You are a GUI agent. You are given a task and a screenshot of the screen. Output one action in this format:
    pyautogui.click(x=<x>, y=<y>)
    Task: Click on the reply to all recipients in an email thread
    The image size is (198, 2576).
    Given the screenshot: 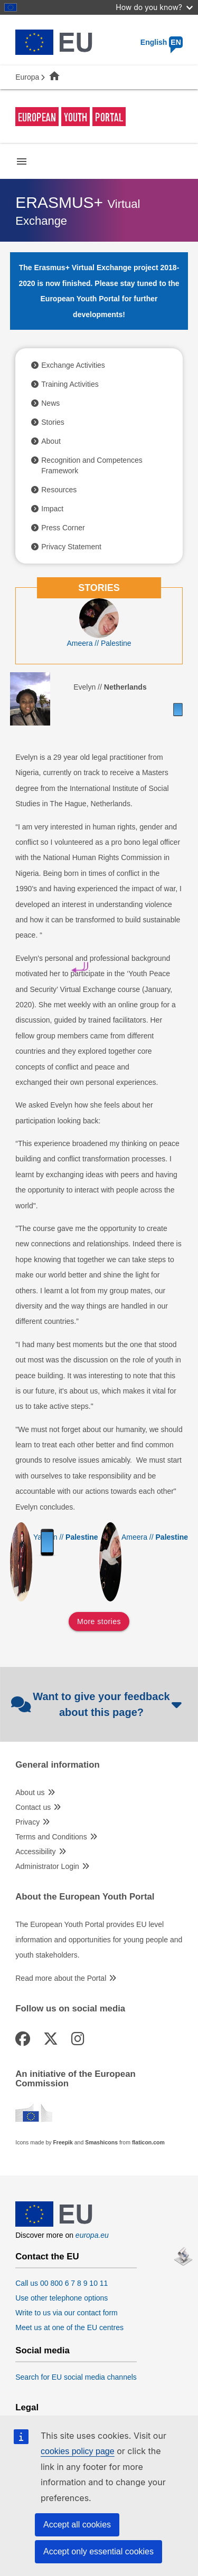 What is the action you would take?
    pyautogui.click(x=79, y=966)
    